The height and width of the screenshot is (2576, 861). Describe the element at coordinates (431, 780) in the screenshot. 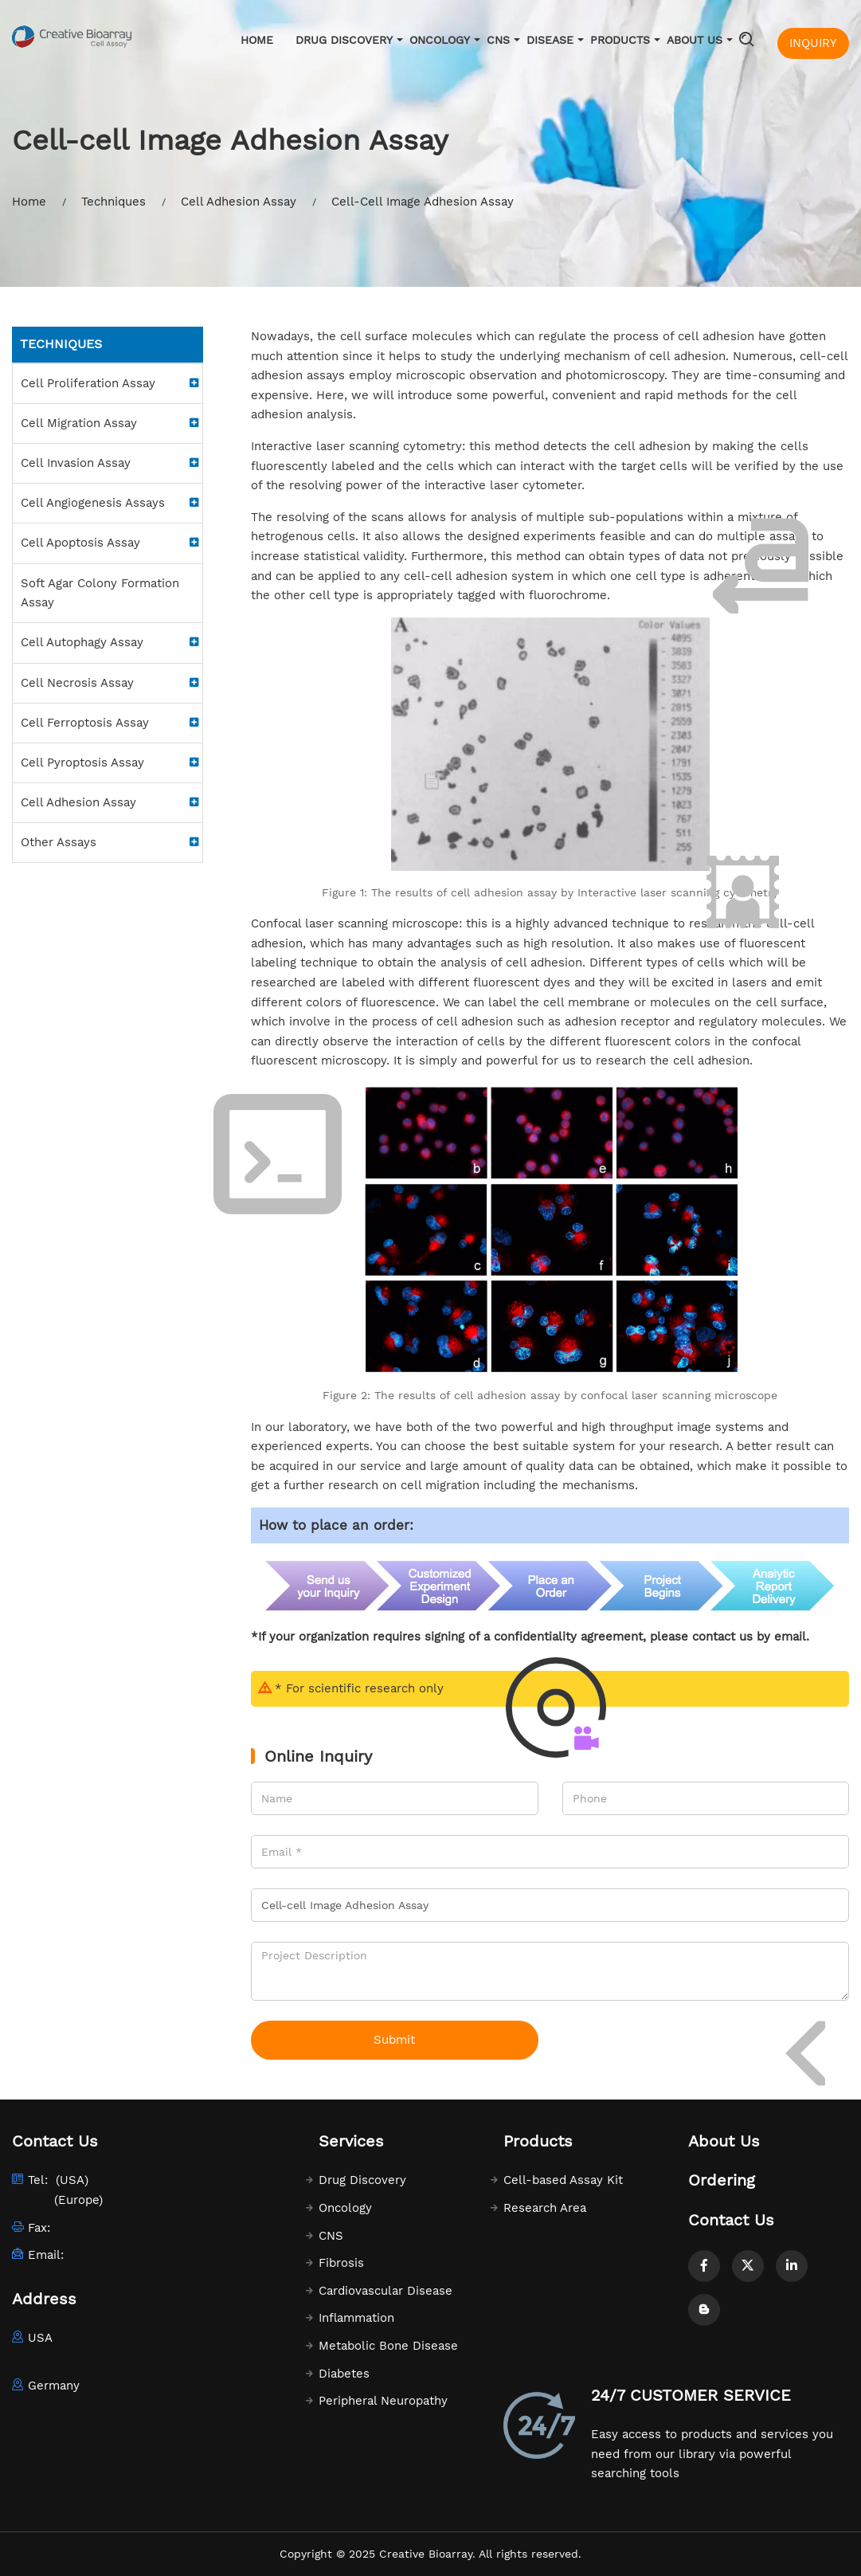

I see `open text editor application` at that location.